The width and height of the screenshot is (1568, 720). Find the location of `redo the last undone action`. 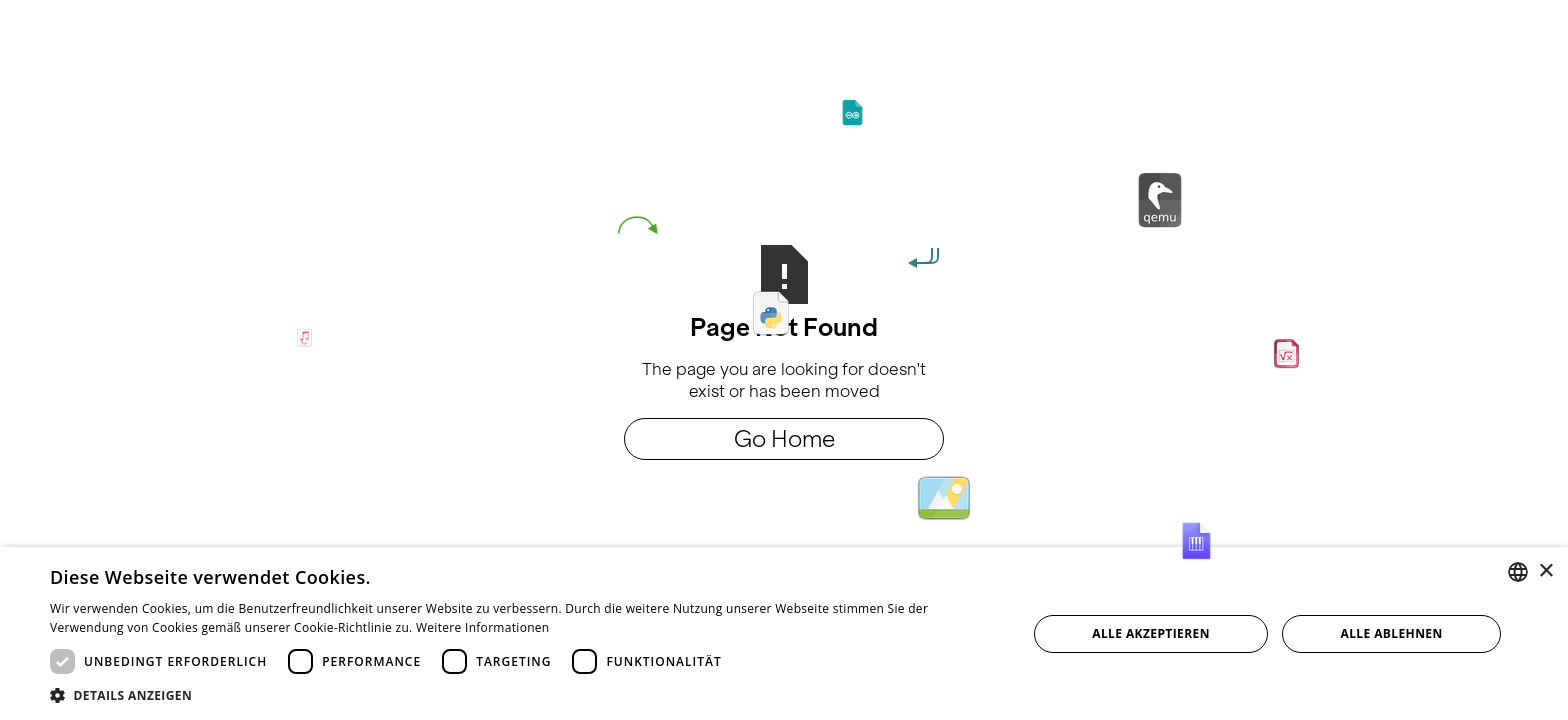

redo the last undone action is located at coordinates (638, 225).